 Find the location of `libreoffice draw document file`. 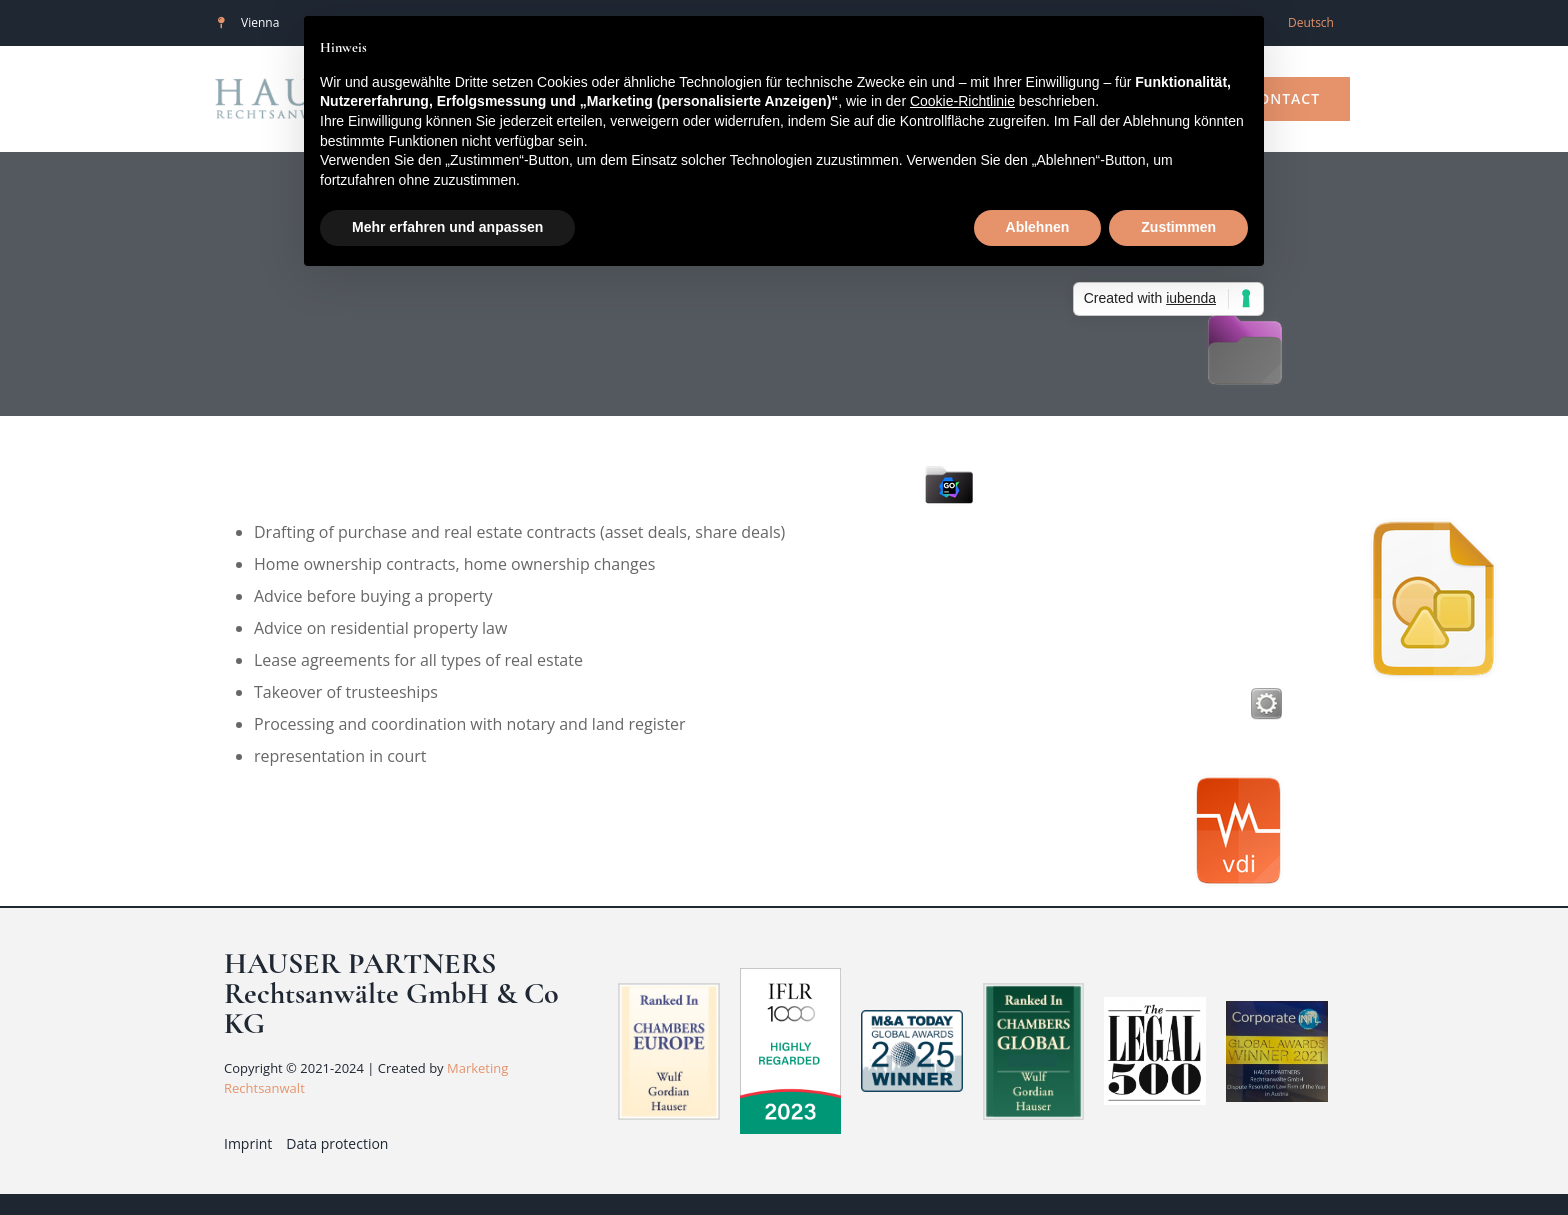

libreoffice draw document file is located at coordinates (1433, 598).